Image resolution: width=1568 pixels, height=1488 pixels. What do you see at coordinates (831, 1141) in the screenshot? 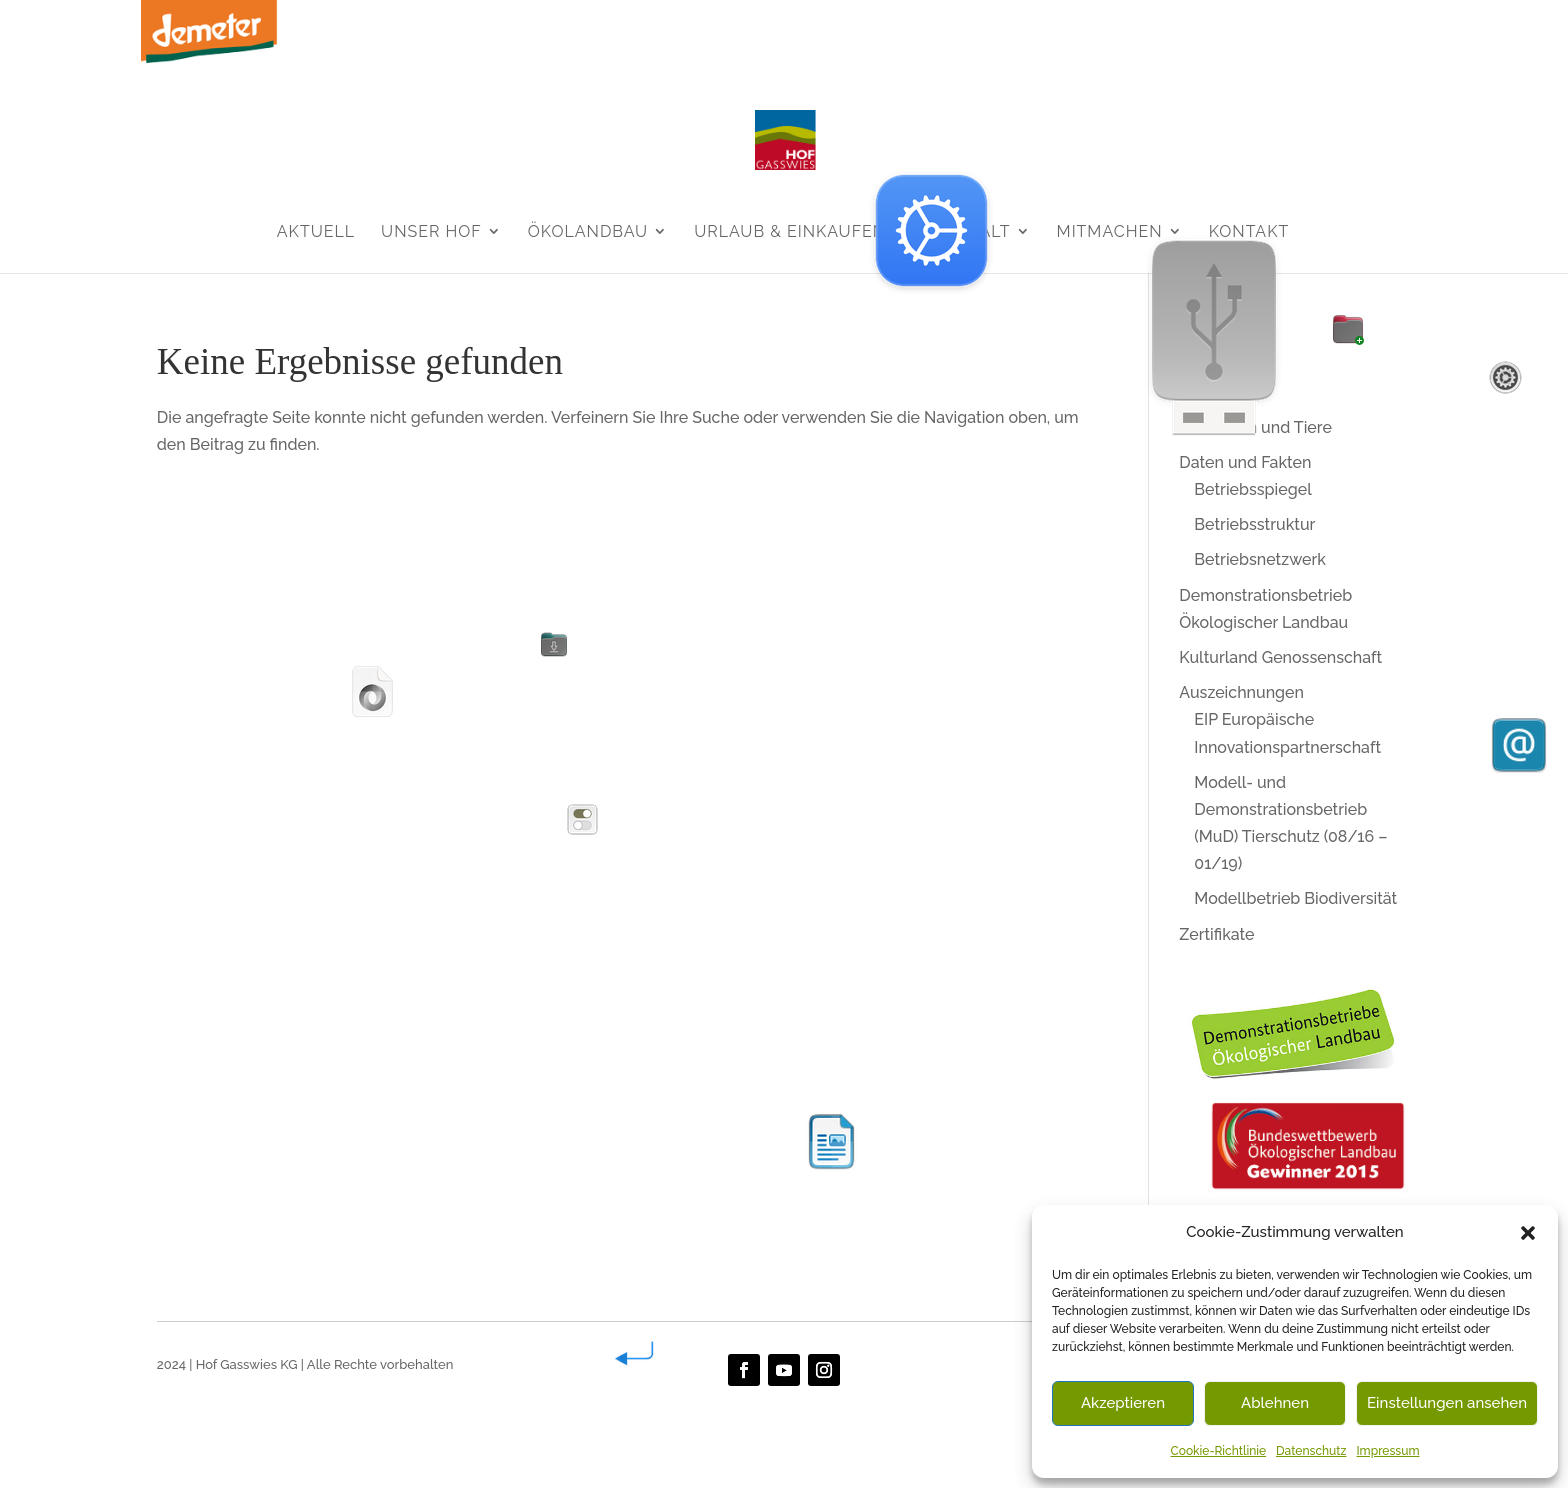
I see `open a text document file` at bounding box center [831, 1141].